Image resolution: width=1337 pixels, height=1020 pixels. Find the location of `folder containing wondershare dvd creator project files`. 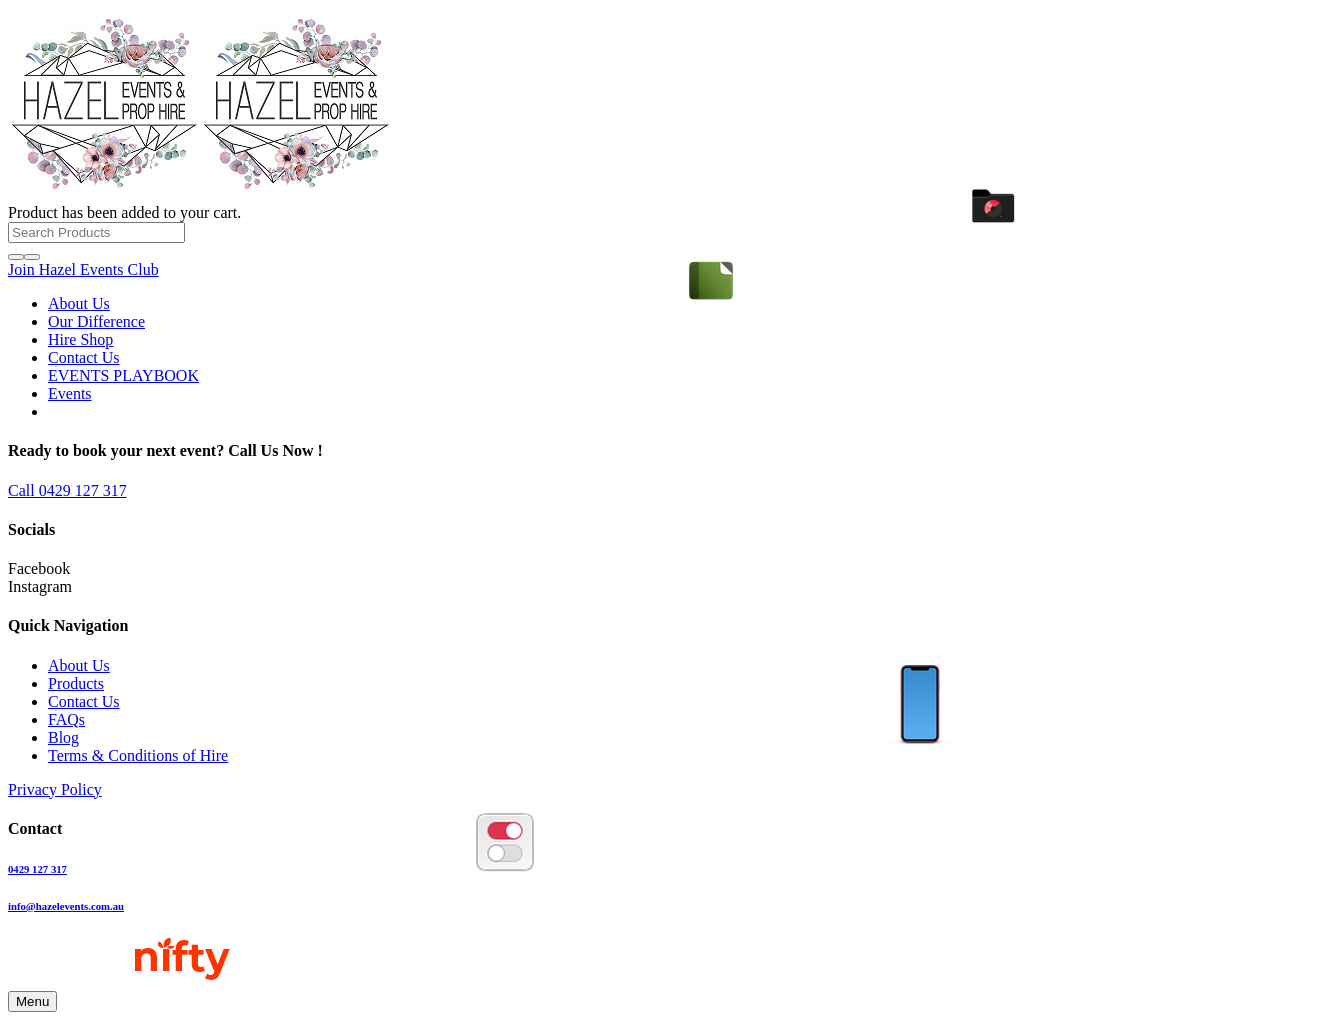

folder containing wondershare dvd creator project files is located at coordinates (993, 207).